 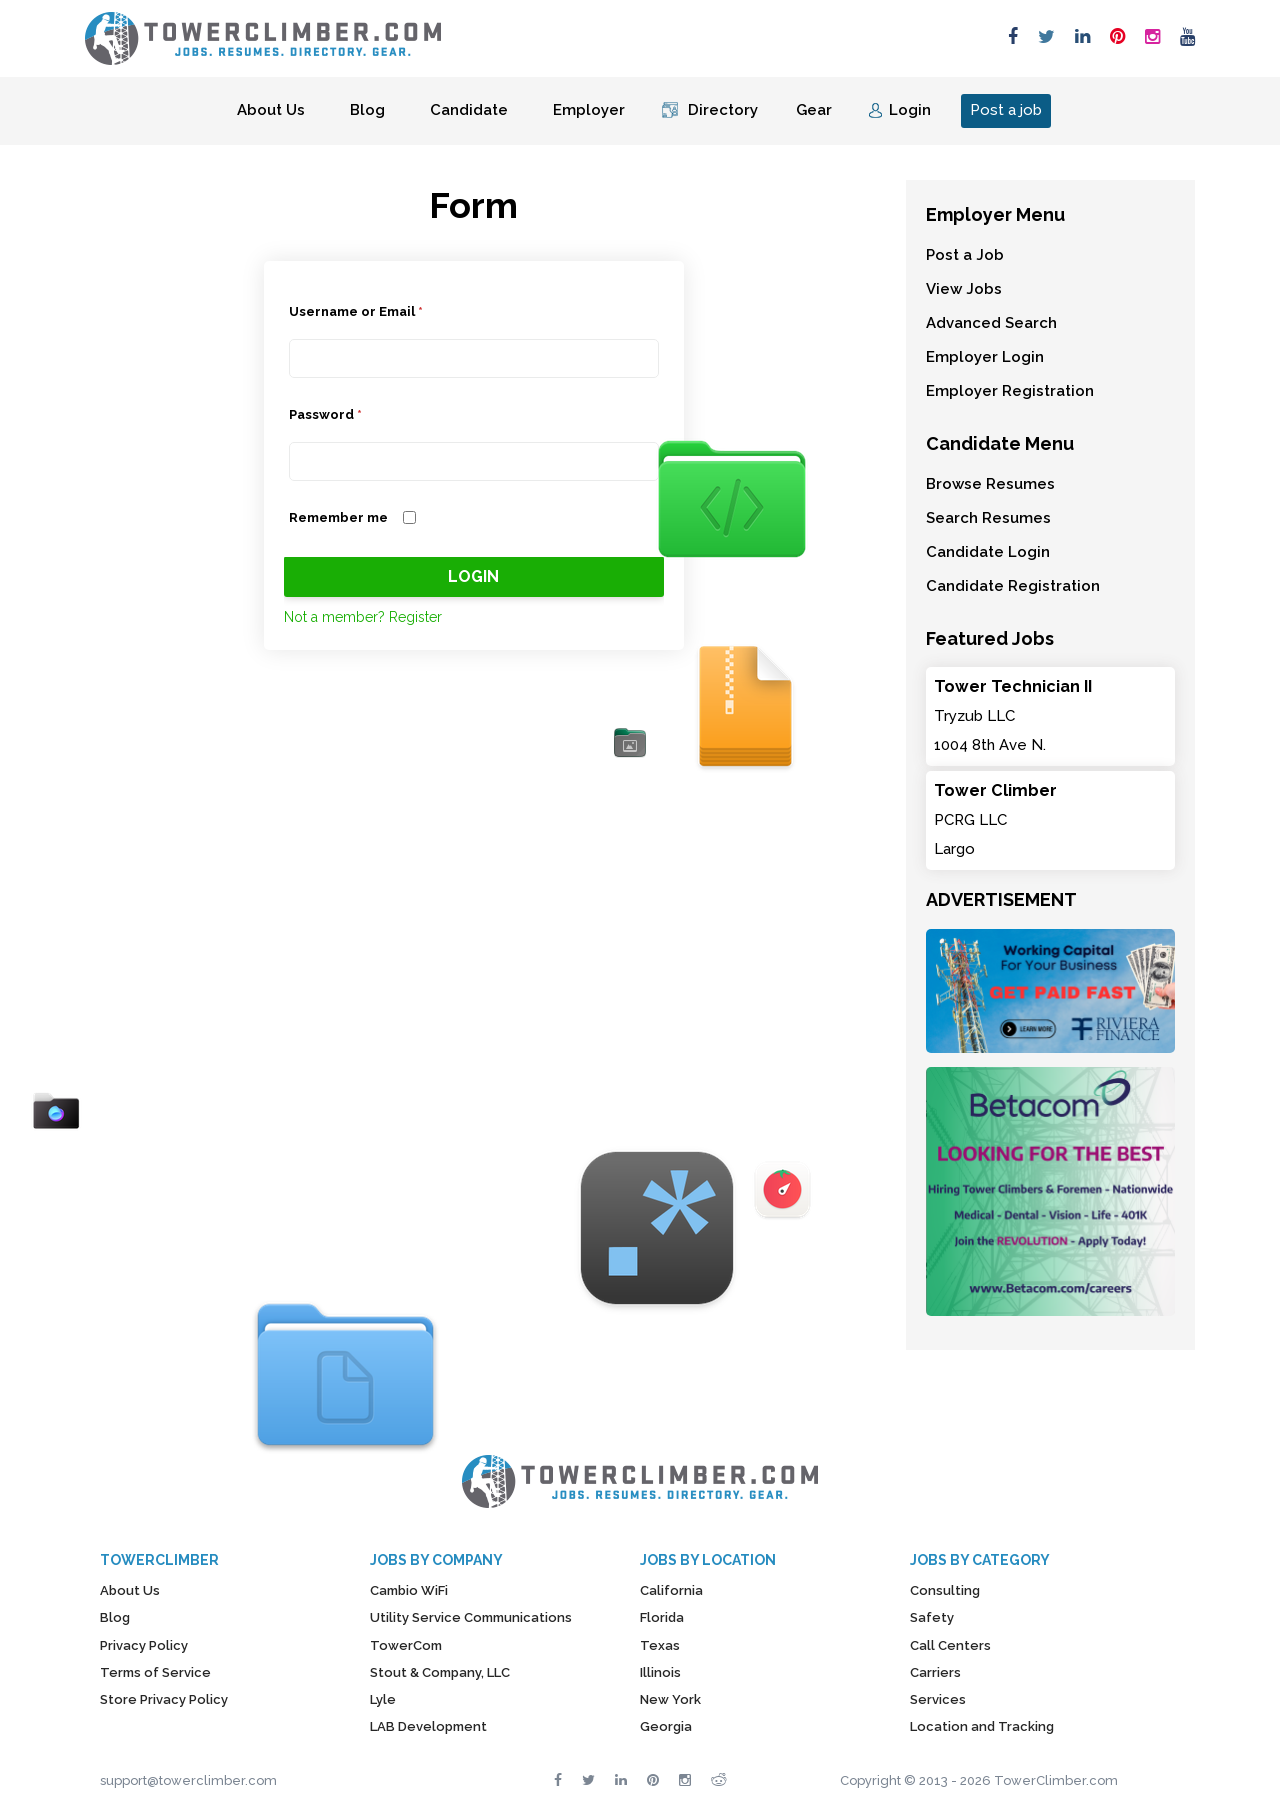 I want to click on open pictures folder, so click(x=630, y=742).